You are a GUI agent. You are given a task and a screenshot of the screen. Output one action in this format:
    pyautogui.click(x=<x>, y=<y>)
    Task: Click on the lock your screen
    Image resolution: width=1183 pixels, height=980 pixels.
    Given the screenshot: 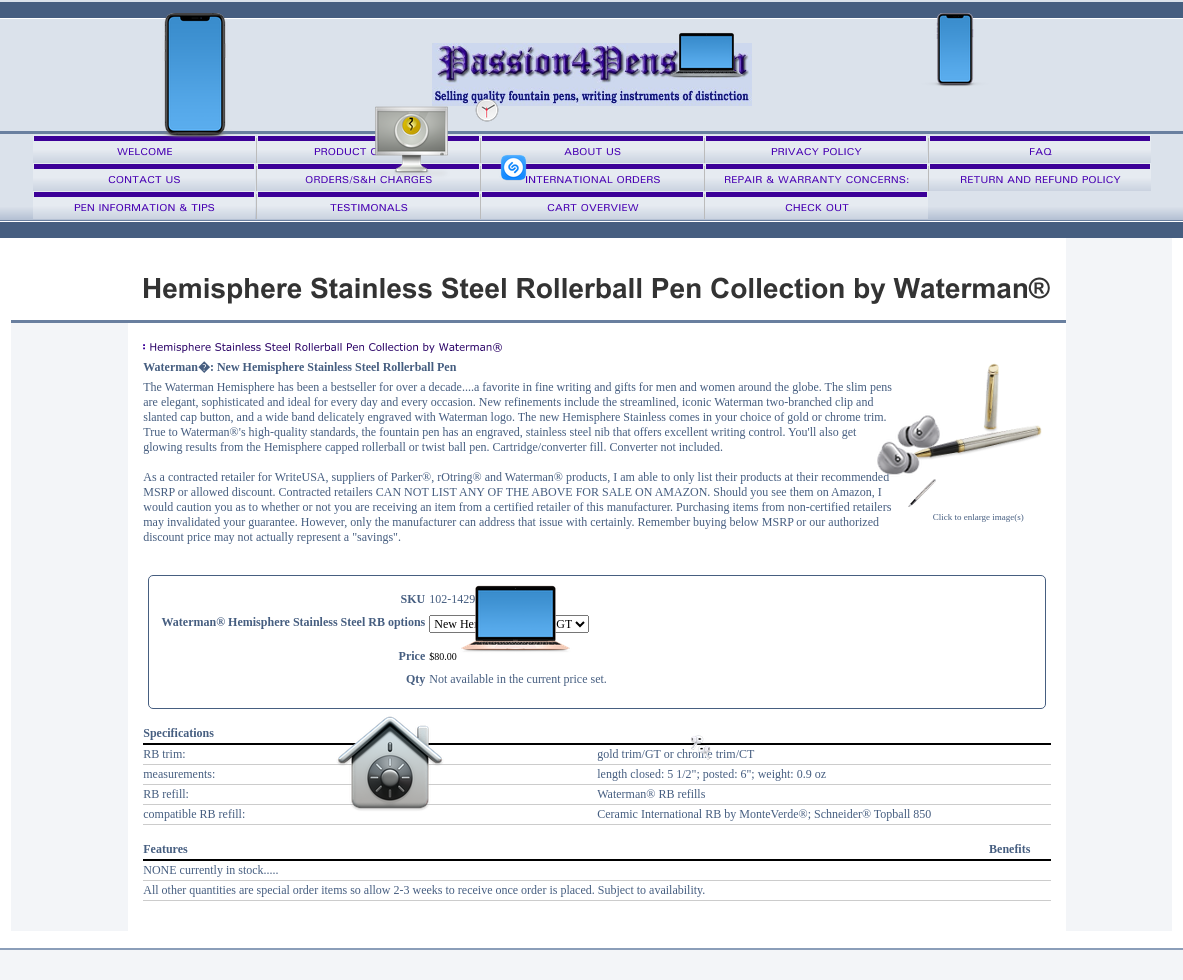 What is the action you would take?
    pyautogui.click(x=411, y=138)
    